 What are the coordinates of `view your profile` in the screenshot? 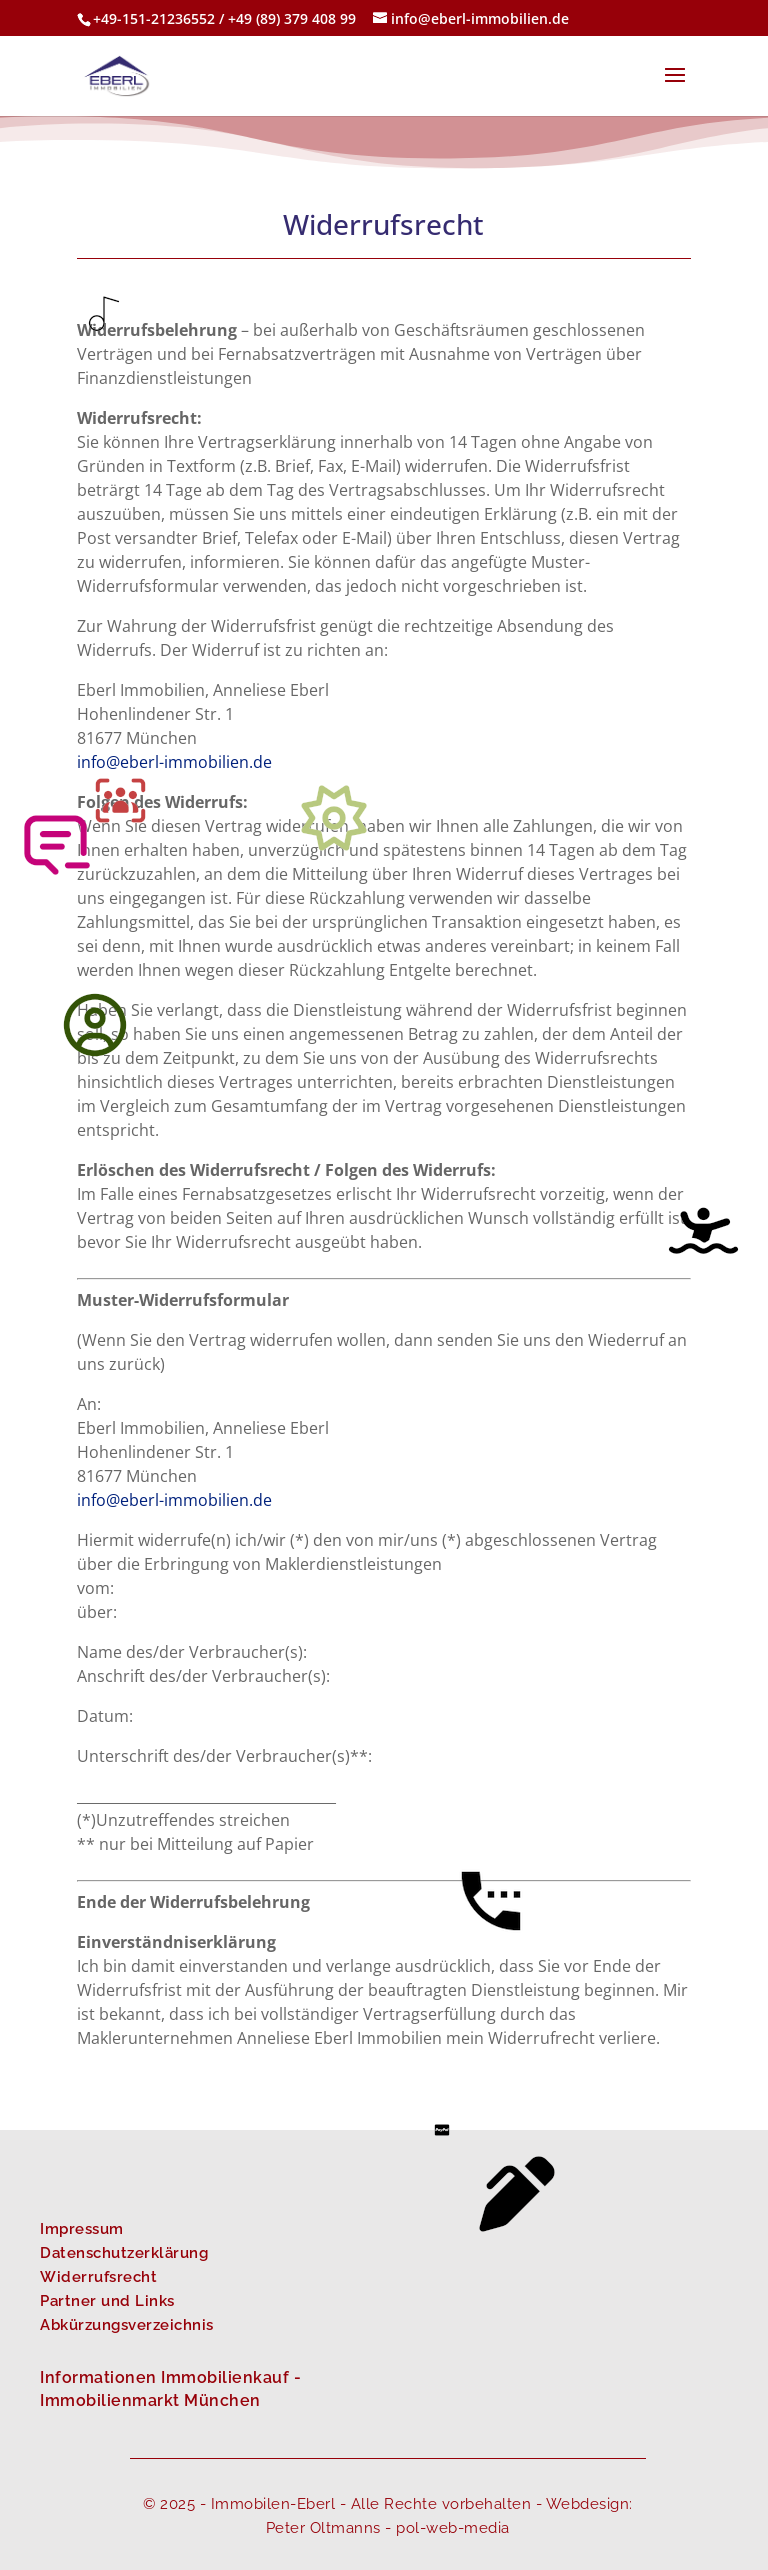 It's located at (95, 1025).